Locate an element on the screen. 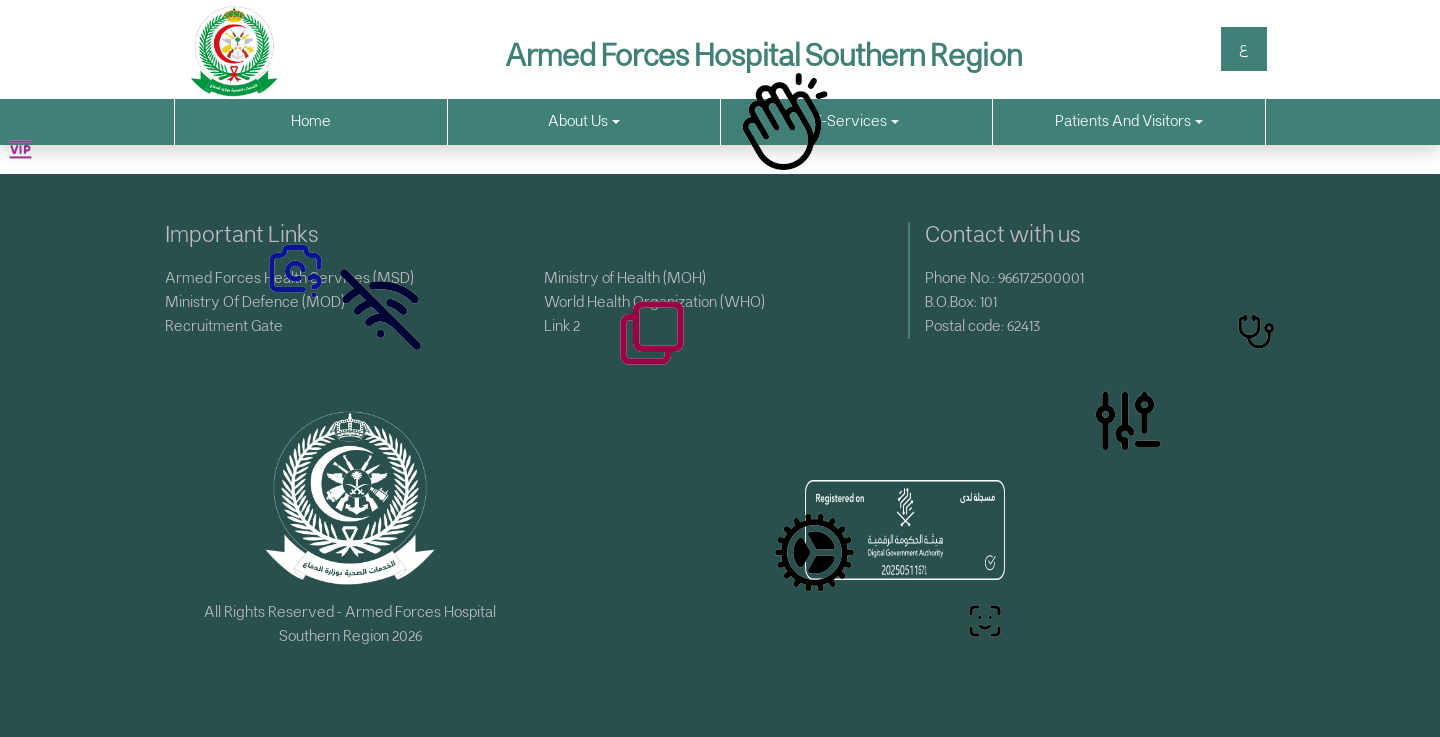  remove a filter or adjustment setting is located at coordinates (1125, 421).